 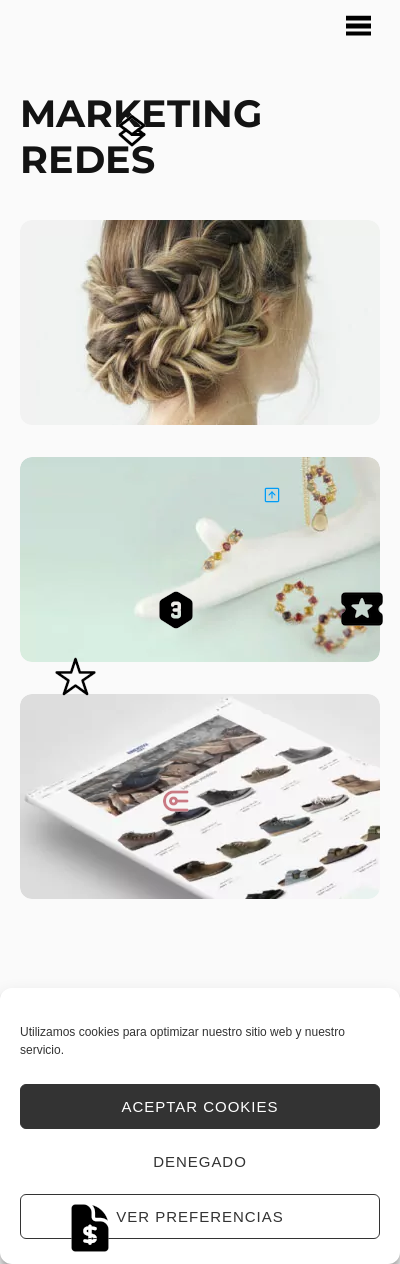 What do you see at coordinates (176, 610) in the screenshot?
I see `step 3 in a multi-step process` at bounding box center [176, 610].